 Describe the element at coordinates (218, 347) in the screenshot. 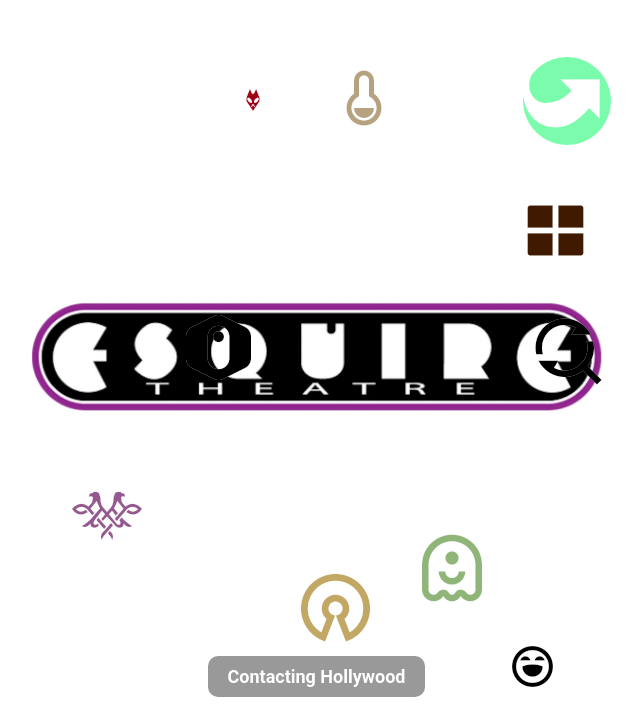

I see `open the refine app` at that location.